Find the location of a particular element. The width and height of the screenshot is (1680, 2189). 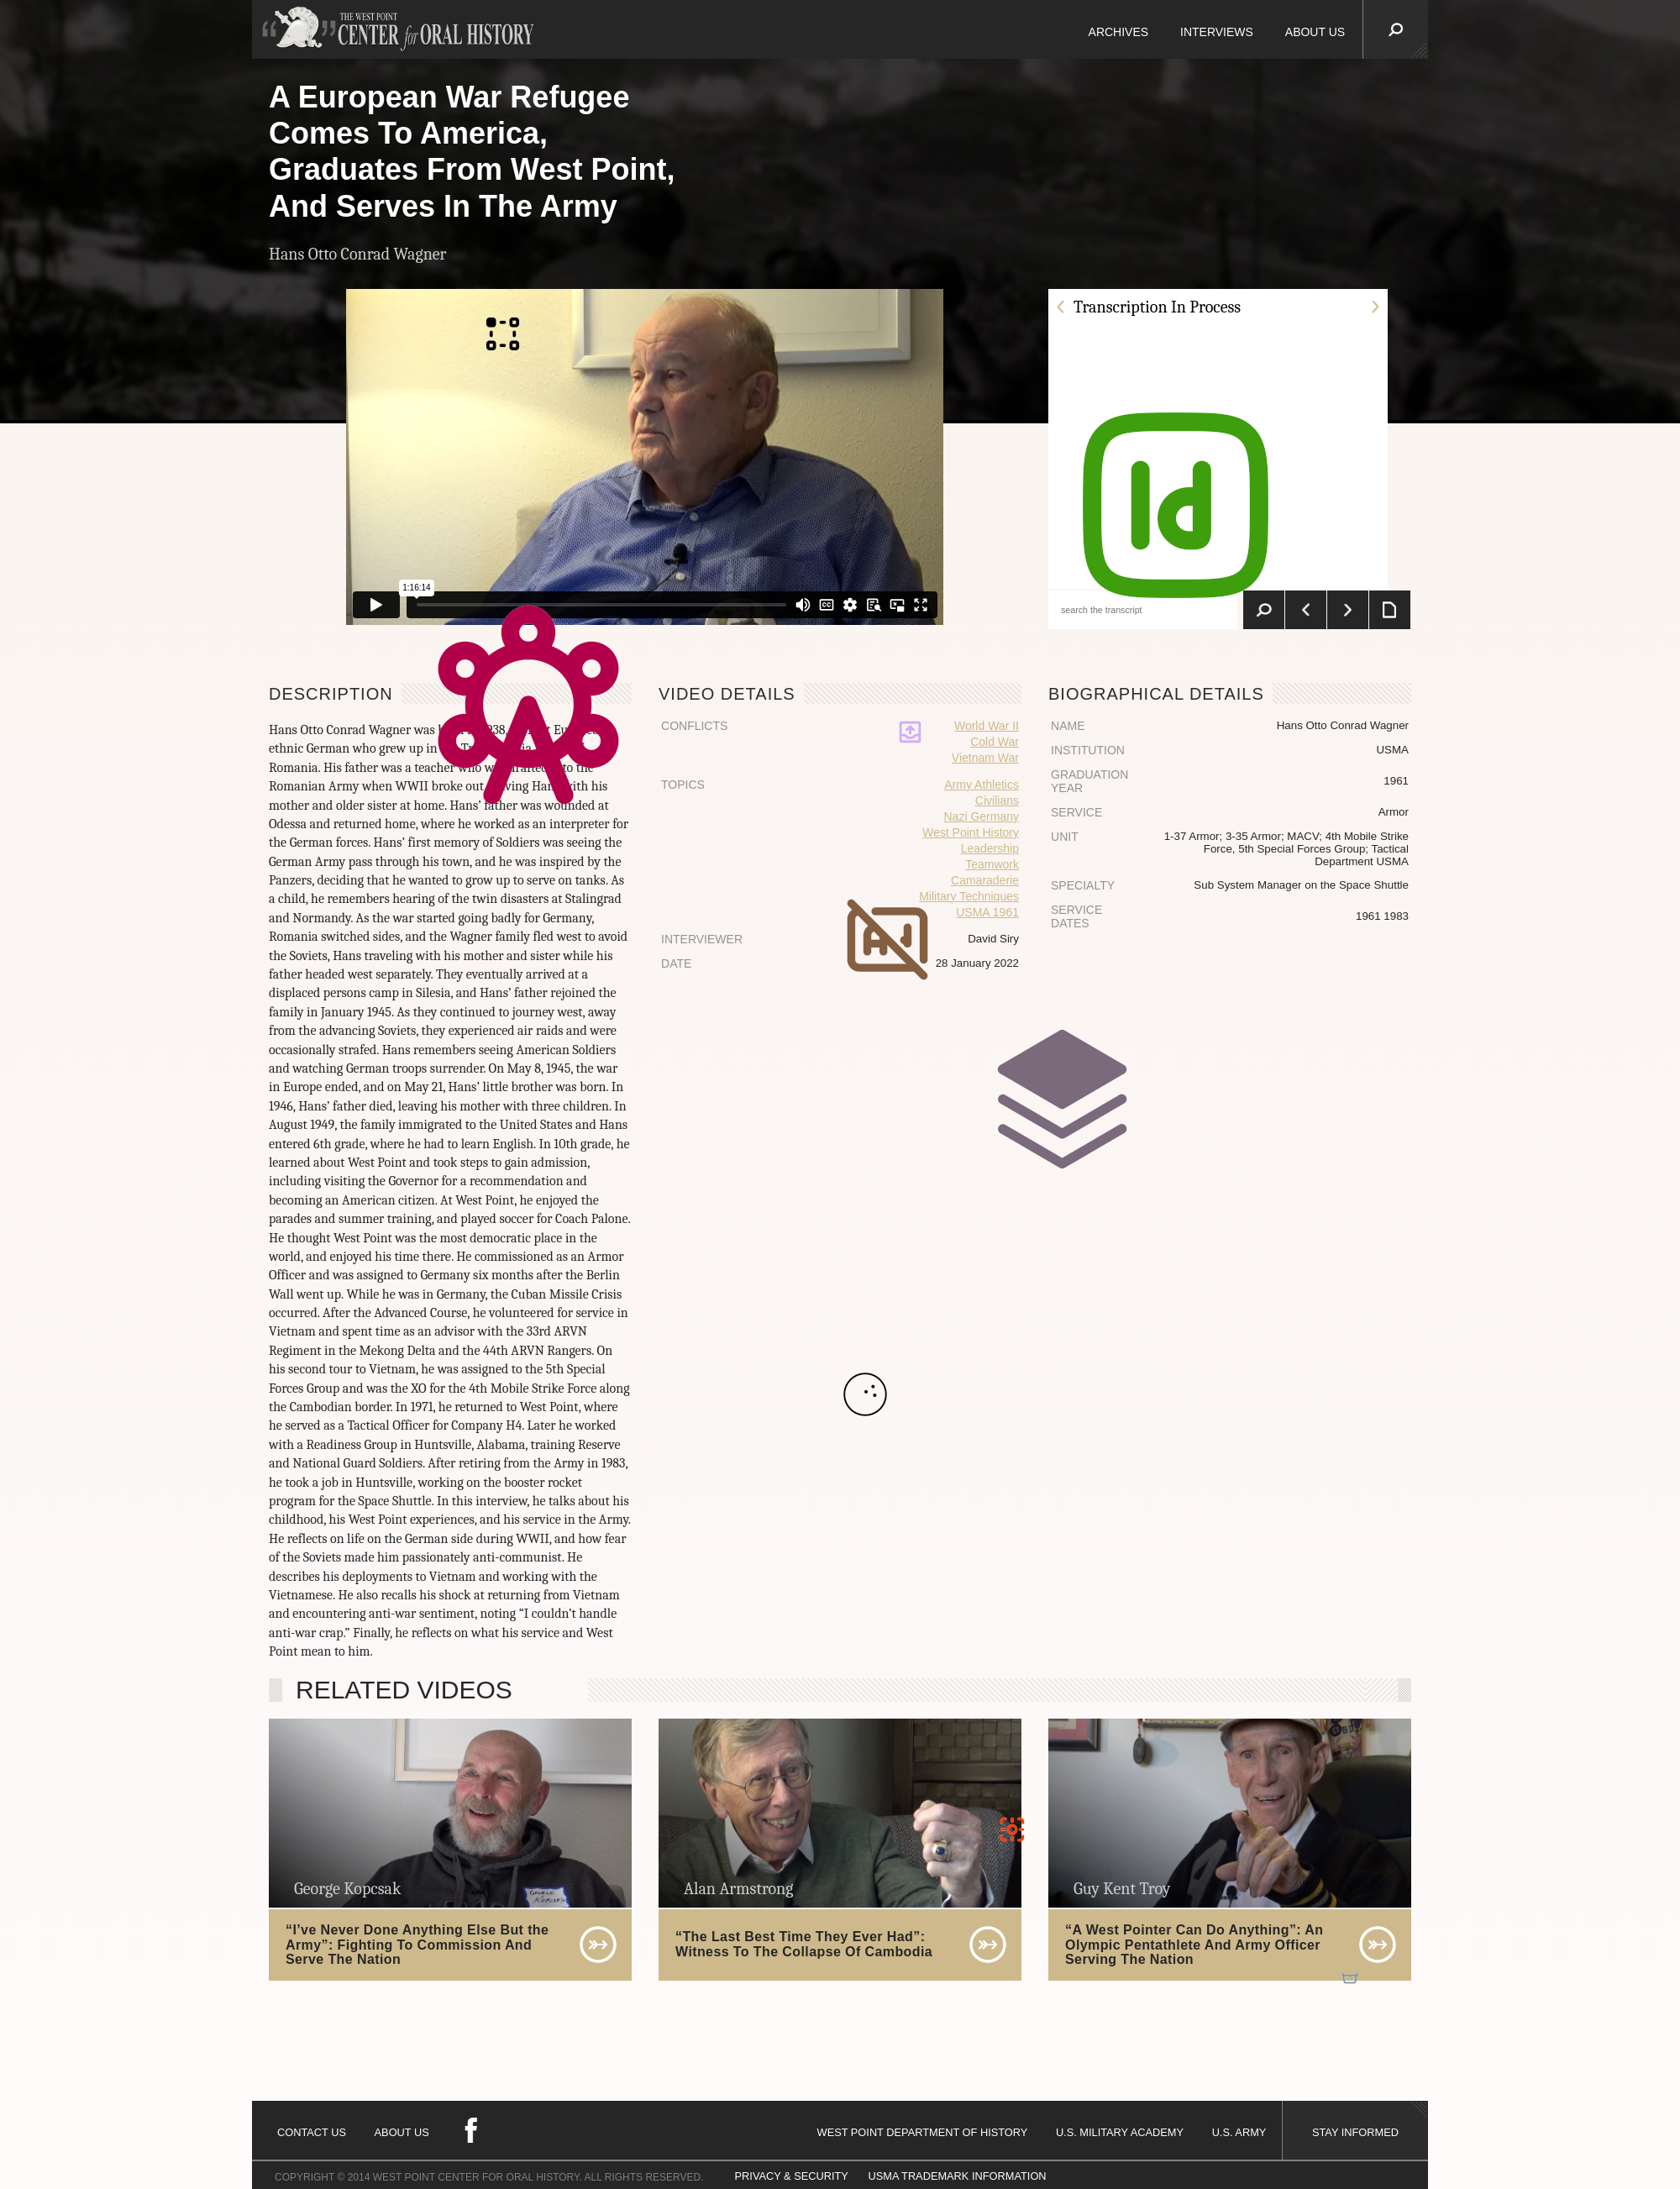

set transform anchor to top-left corner is located at coordinates (502, 333).